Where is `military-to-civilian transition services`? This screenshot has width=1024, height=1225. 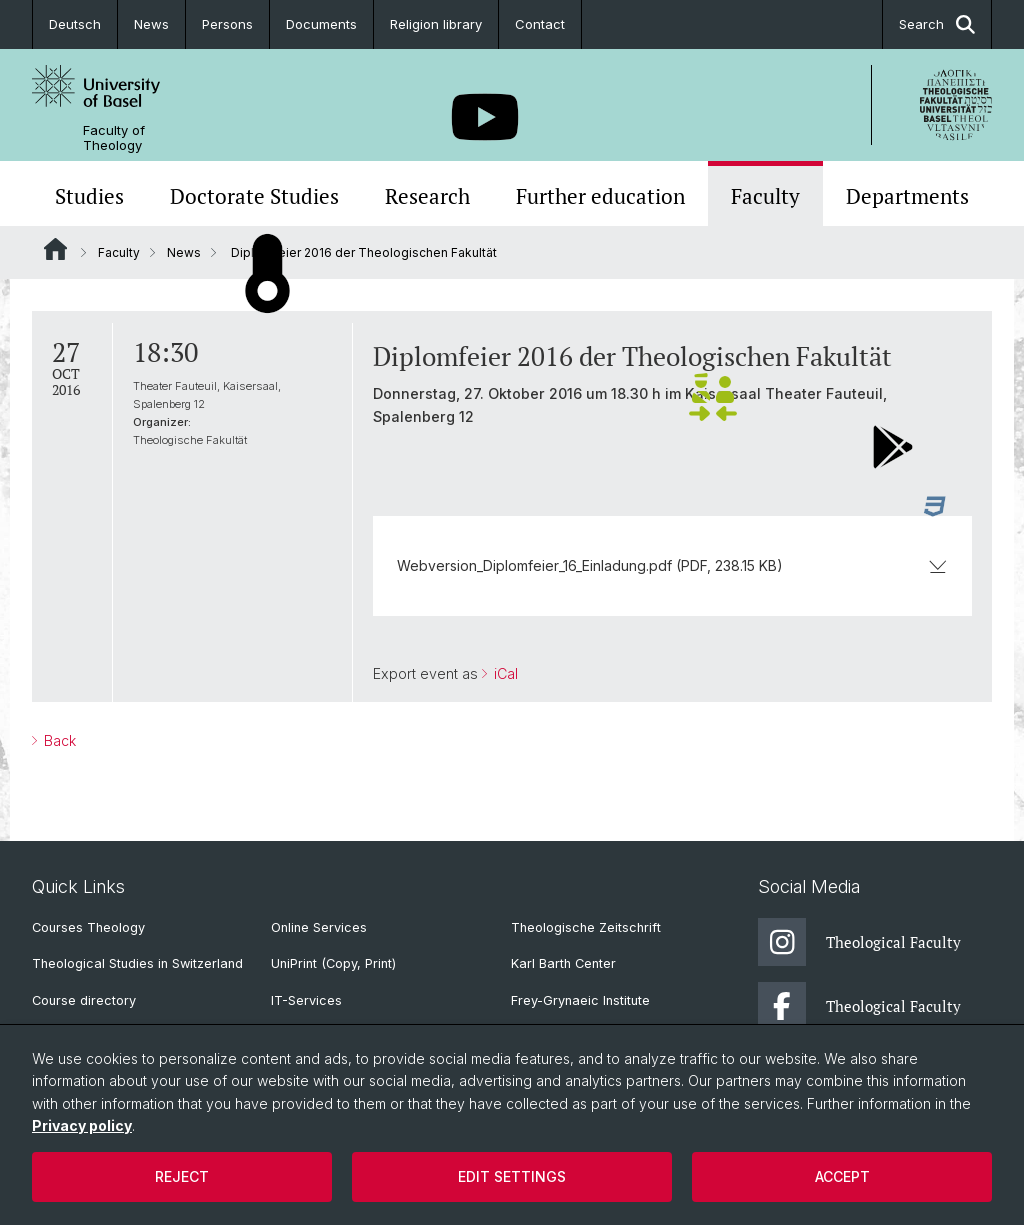
military-to-civilian transition services is located at coordinates (713, 397).